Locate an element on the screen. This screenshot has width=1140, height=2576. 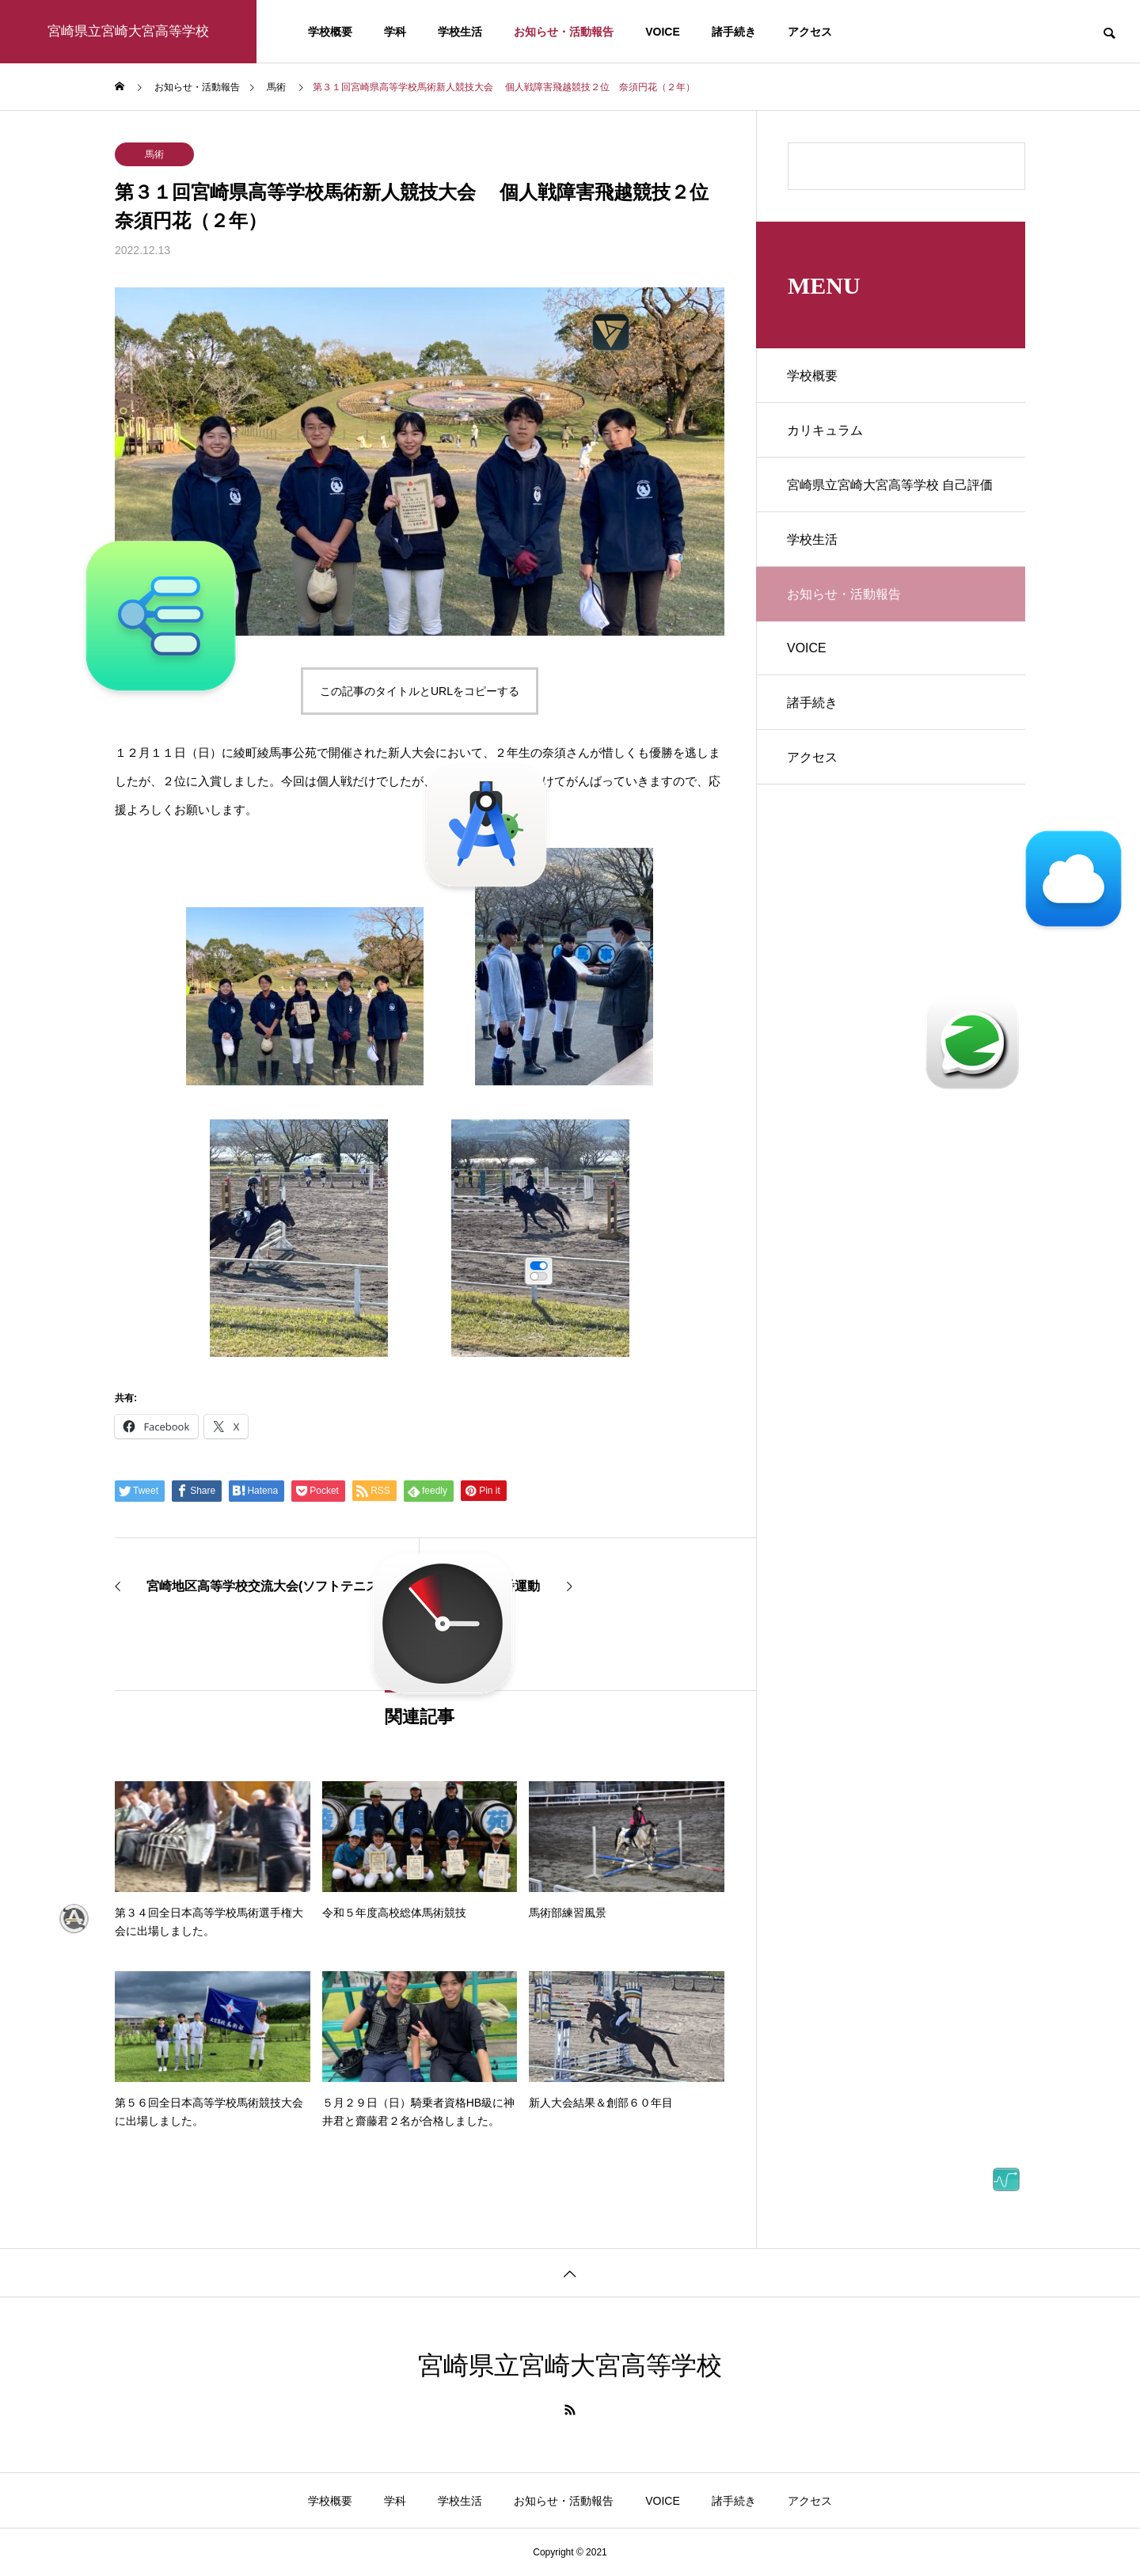
open android studio is located at coordinates (486, 826).